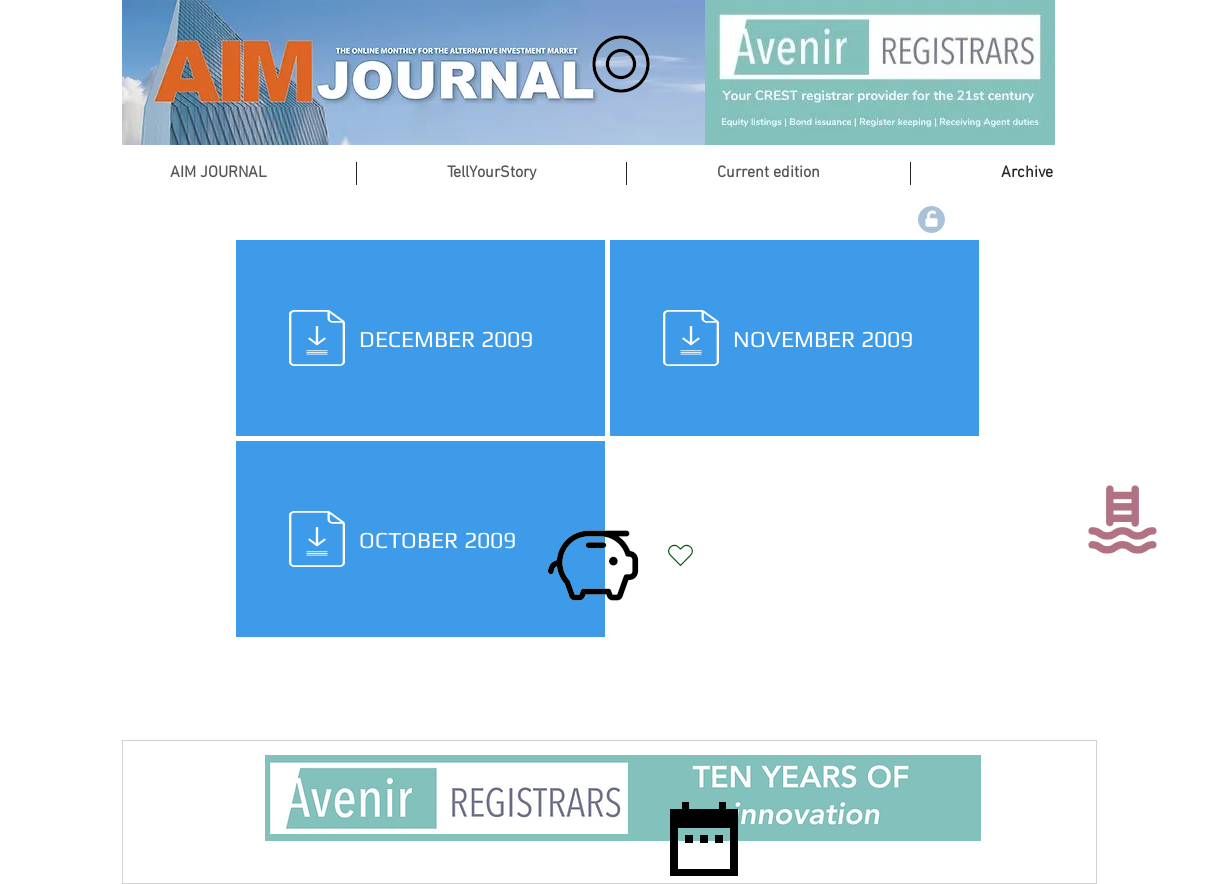  What do you see at coordinates (680, 554) in the screenshot?
I see `add to favorites` at bounding box center [680, 554].